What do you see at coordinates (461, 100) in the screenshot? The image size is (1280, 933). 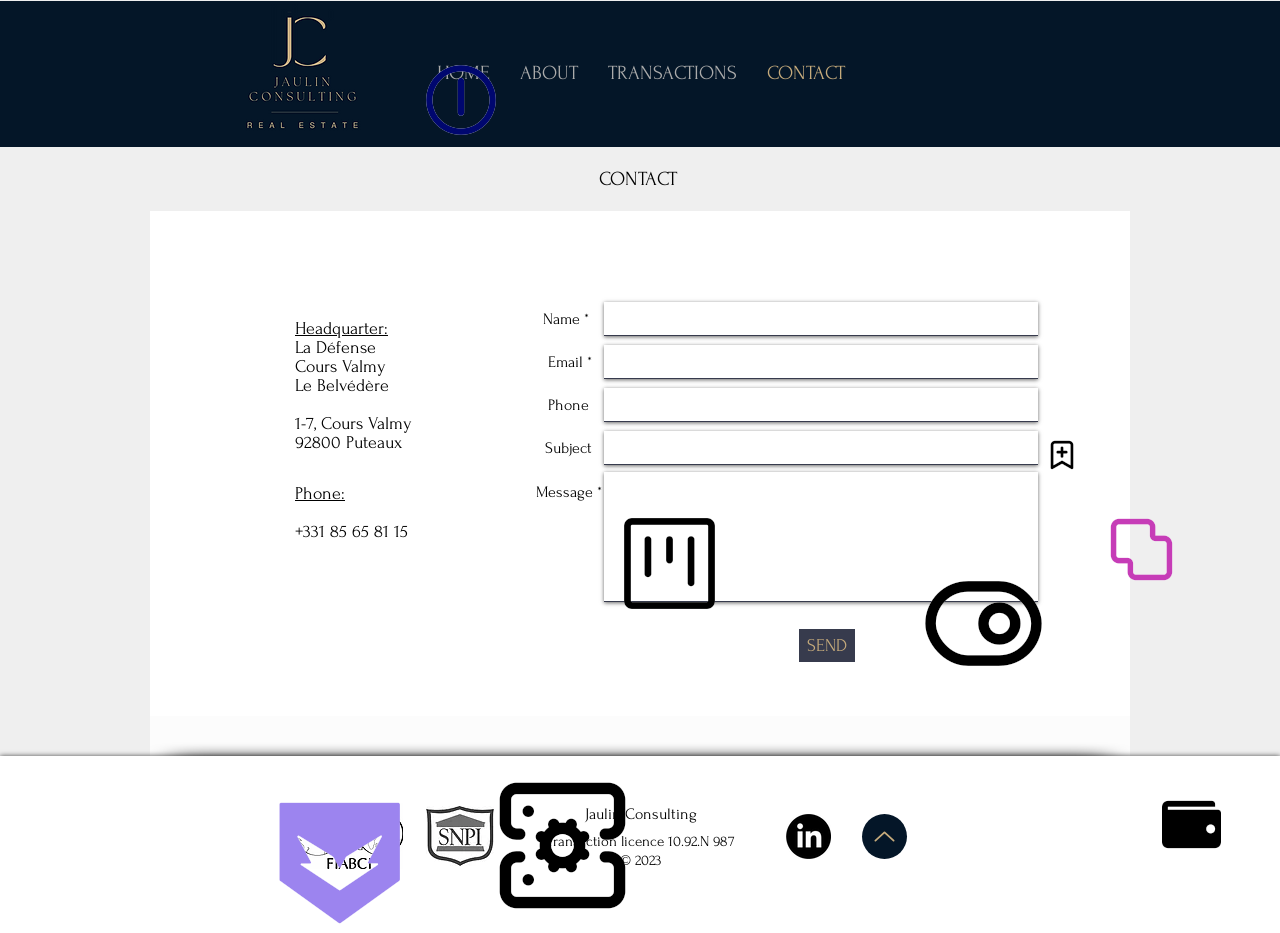 I see `indicates 6 o'clock time` at bounding box center [461, 100].